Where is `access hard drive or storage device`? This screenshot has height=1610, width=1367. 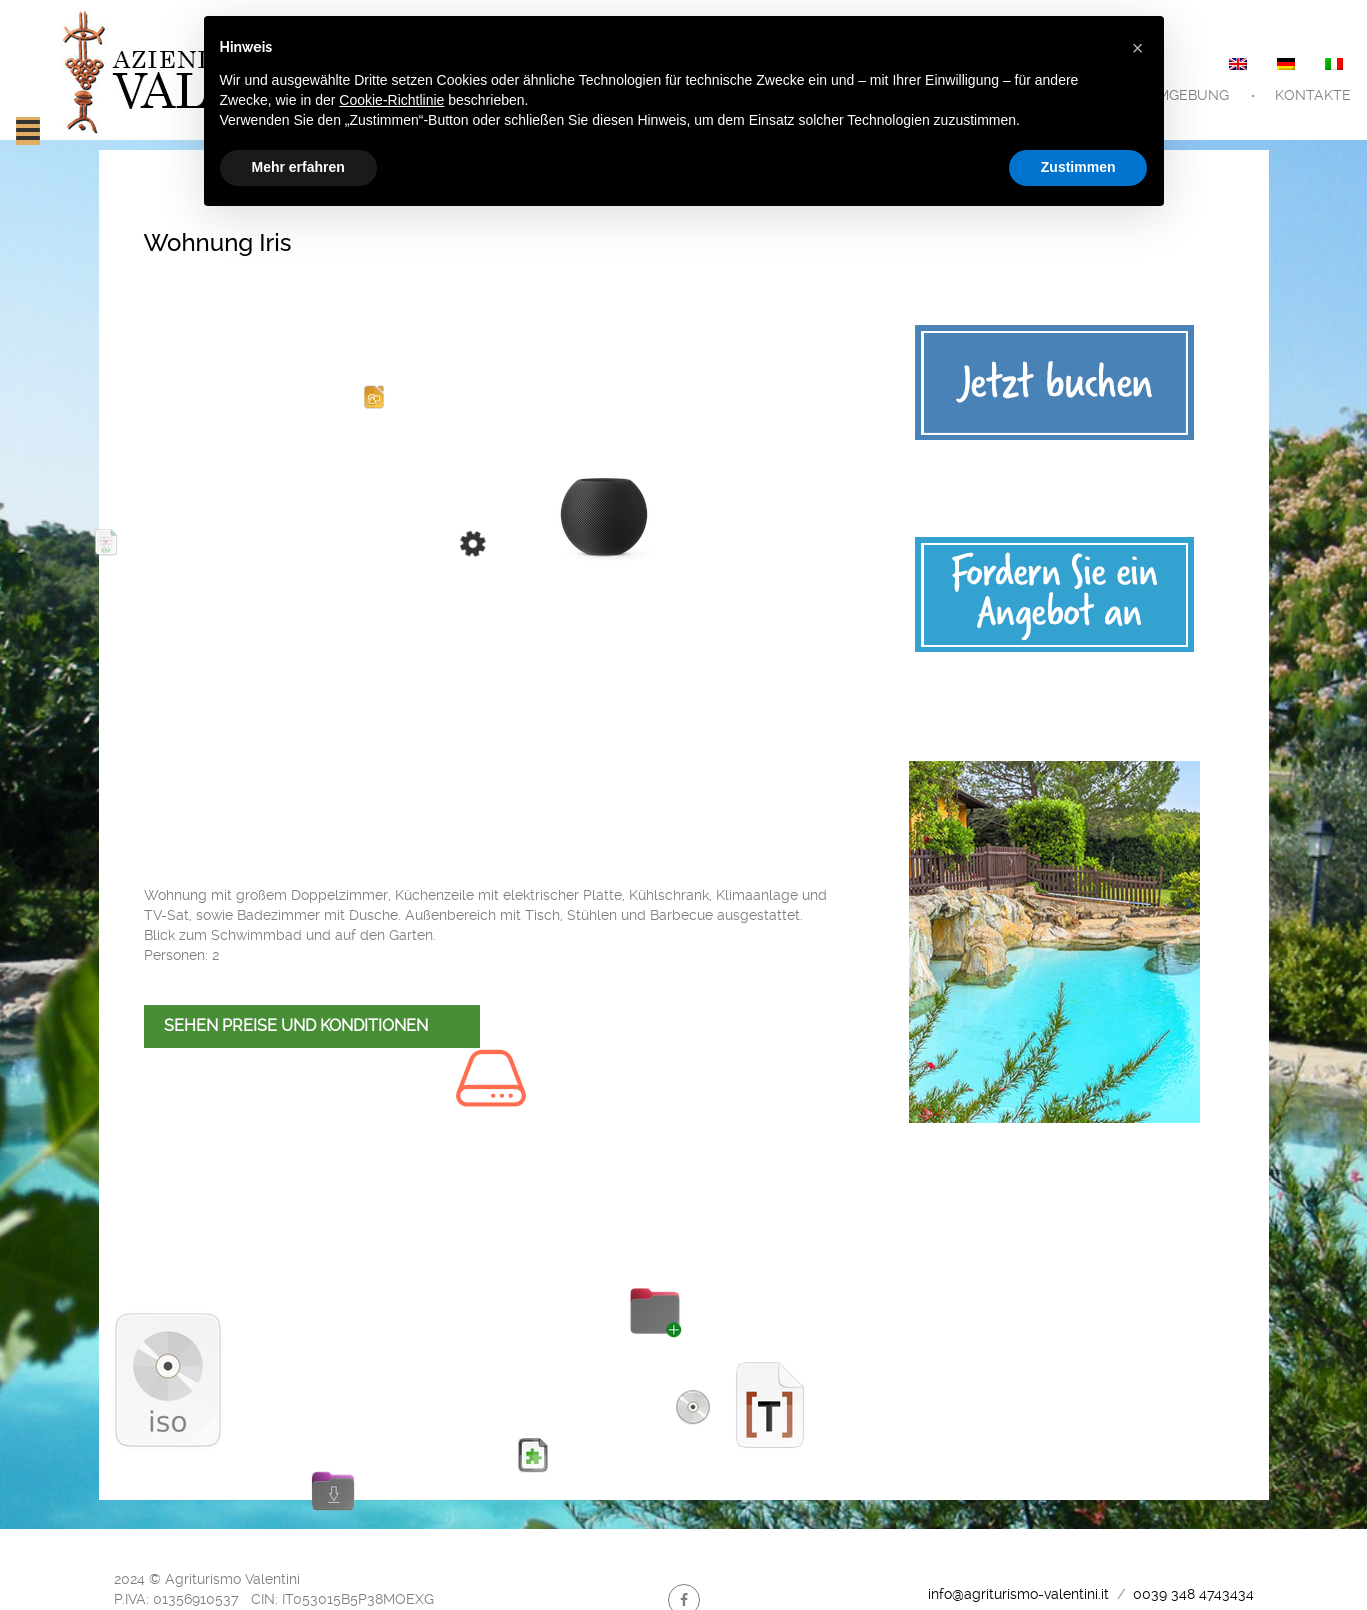
access hard drive or storage device is located at coordinates (491, 1076).